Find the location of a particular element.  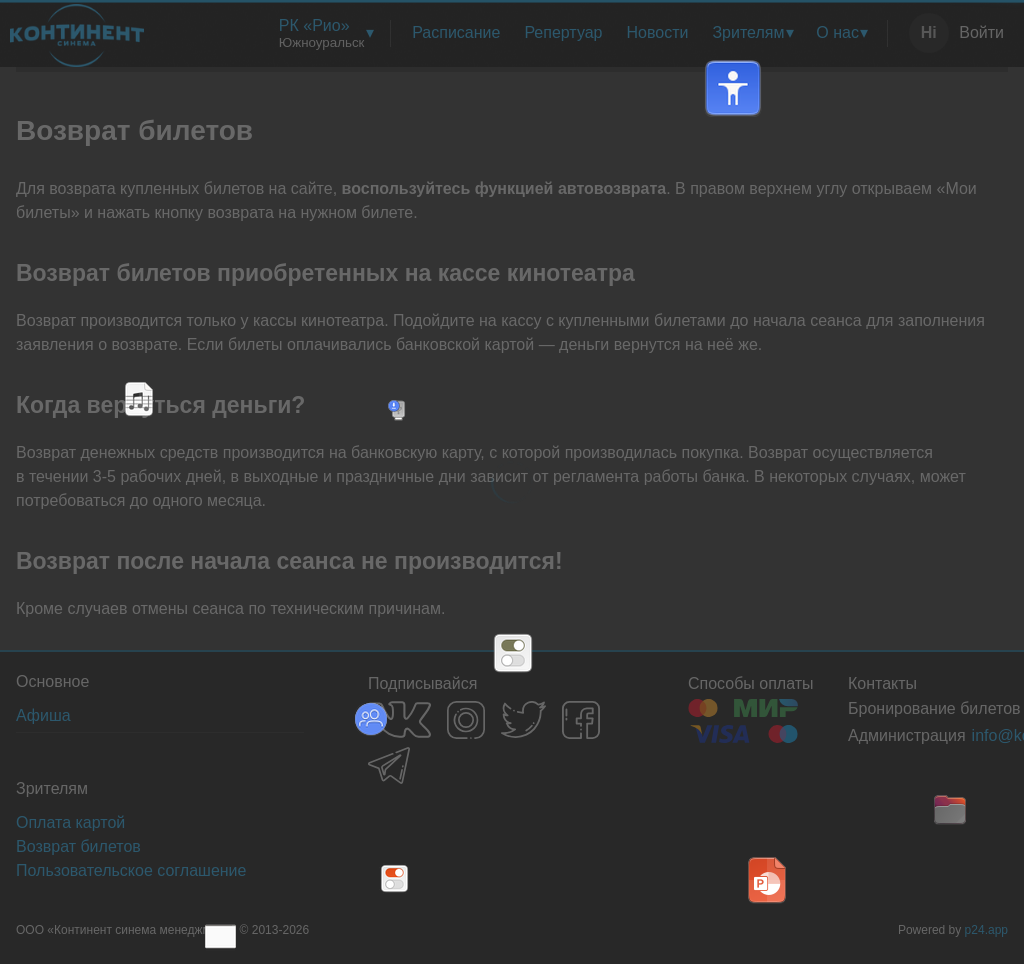

open system settings is located at coordinates (394, 878).